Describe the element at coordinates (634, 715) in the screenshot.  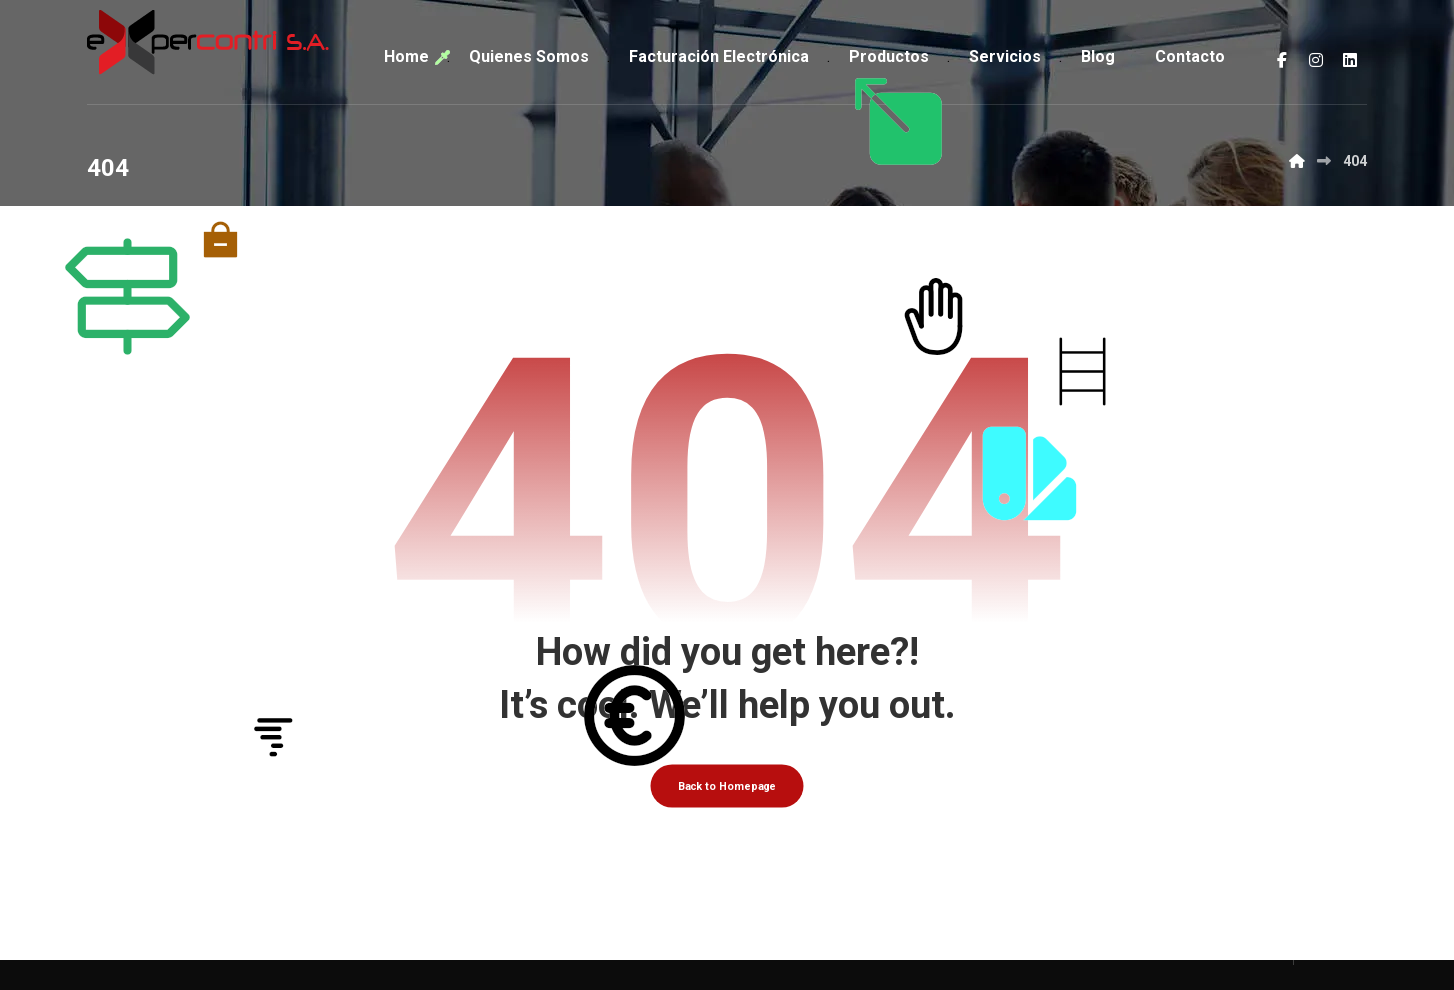
I see `view balance in euros` at that location.